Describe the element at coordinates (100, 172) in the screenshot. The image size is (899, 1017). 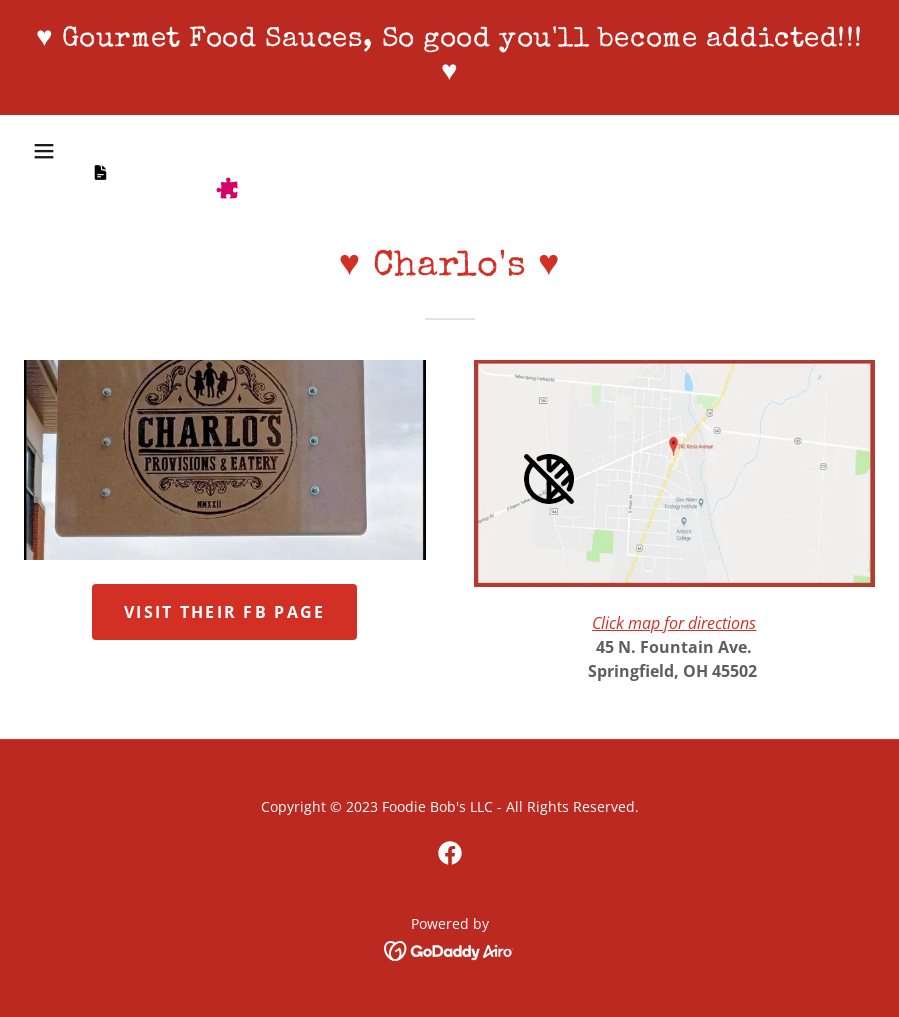
I see `view document details` at that location.